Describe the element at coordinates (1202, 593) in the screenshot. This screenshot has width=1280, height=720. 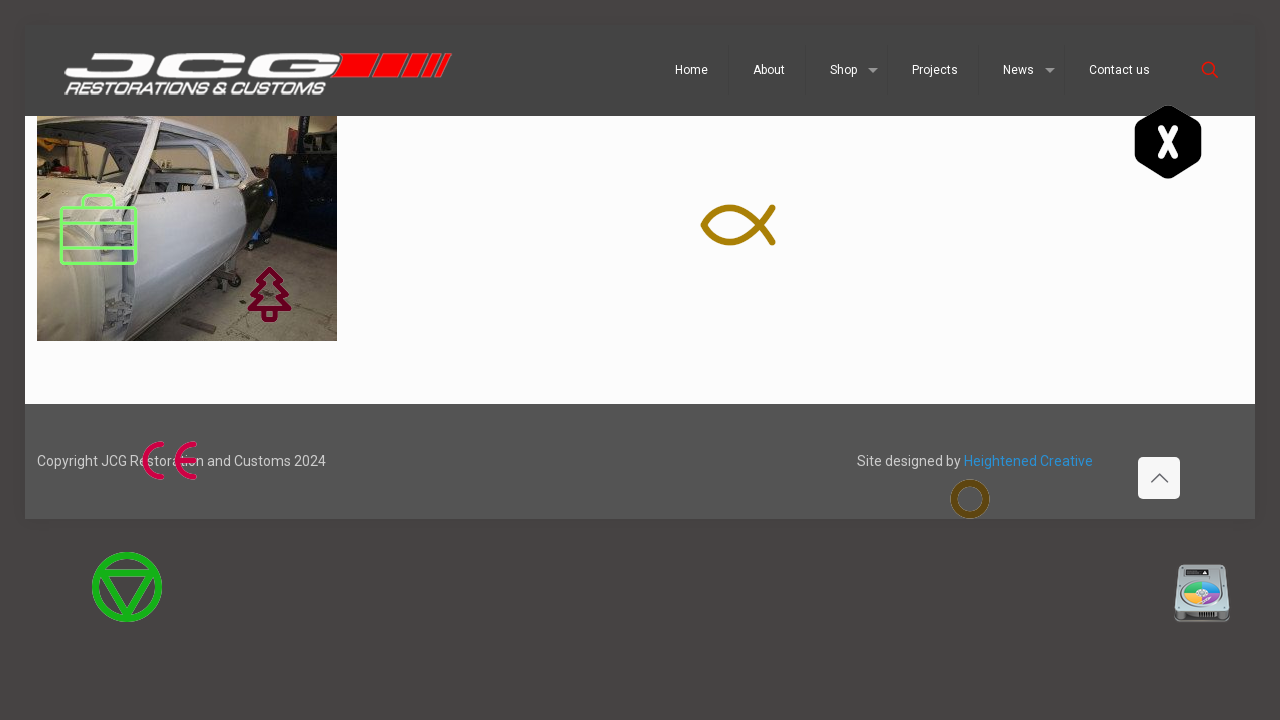
I see `view disk partitions on a multi-partition drive` at that location.